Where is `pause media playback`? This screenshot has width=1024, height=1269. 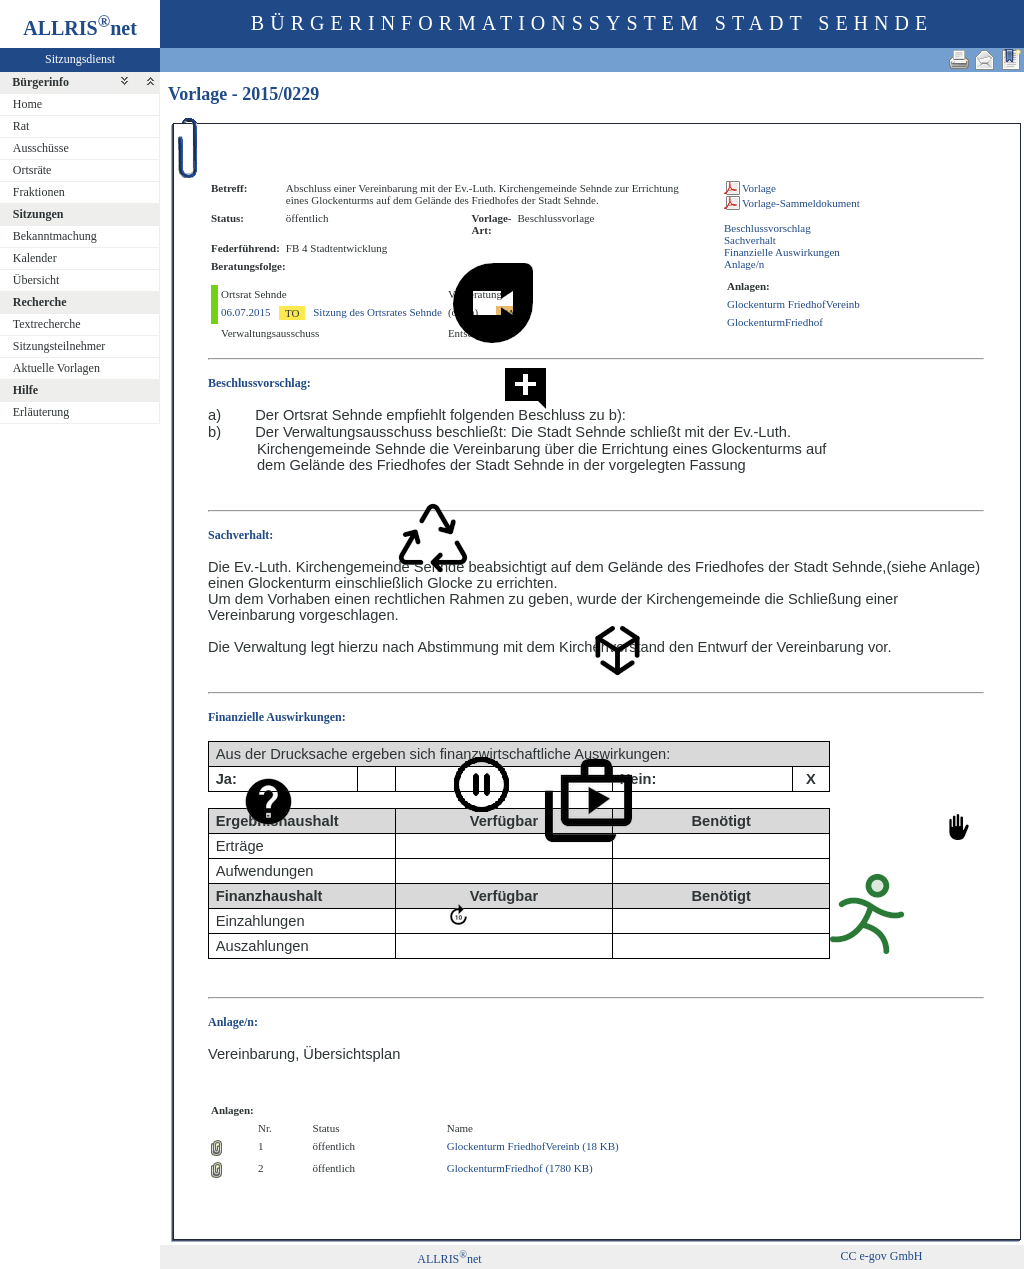 pause media playback is located at coordinates (481, 784).